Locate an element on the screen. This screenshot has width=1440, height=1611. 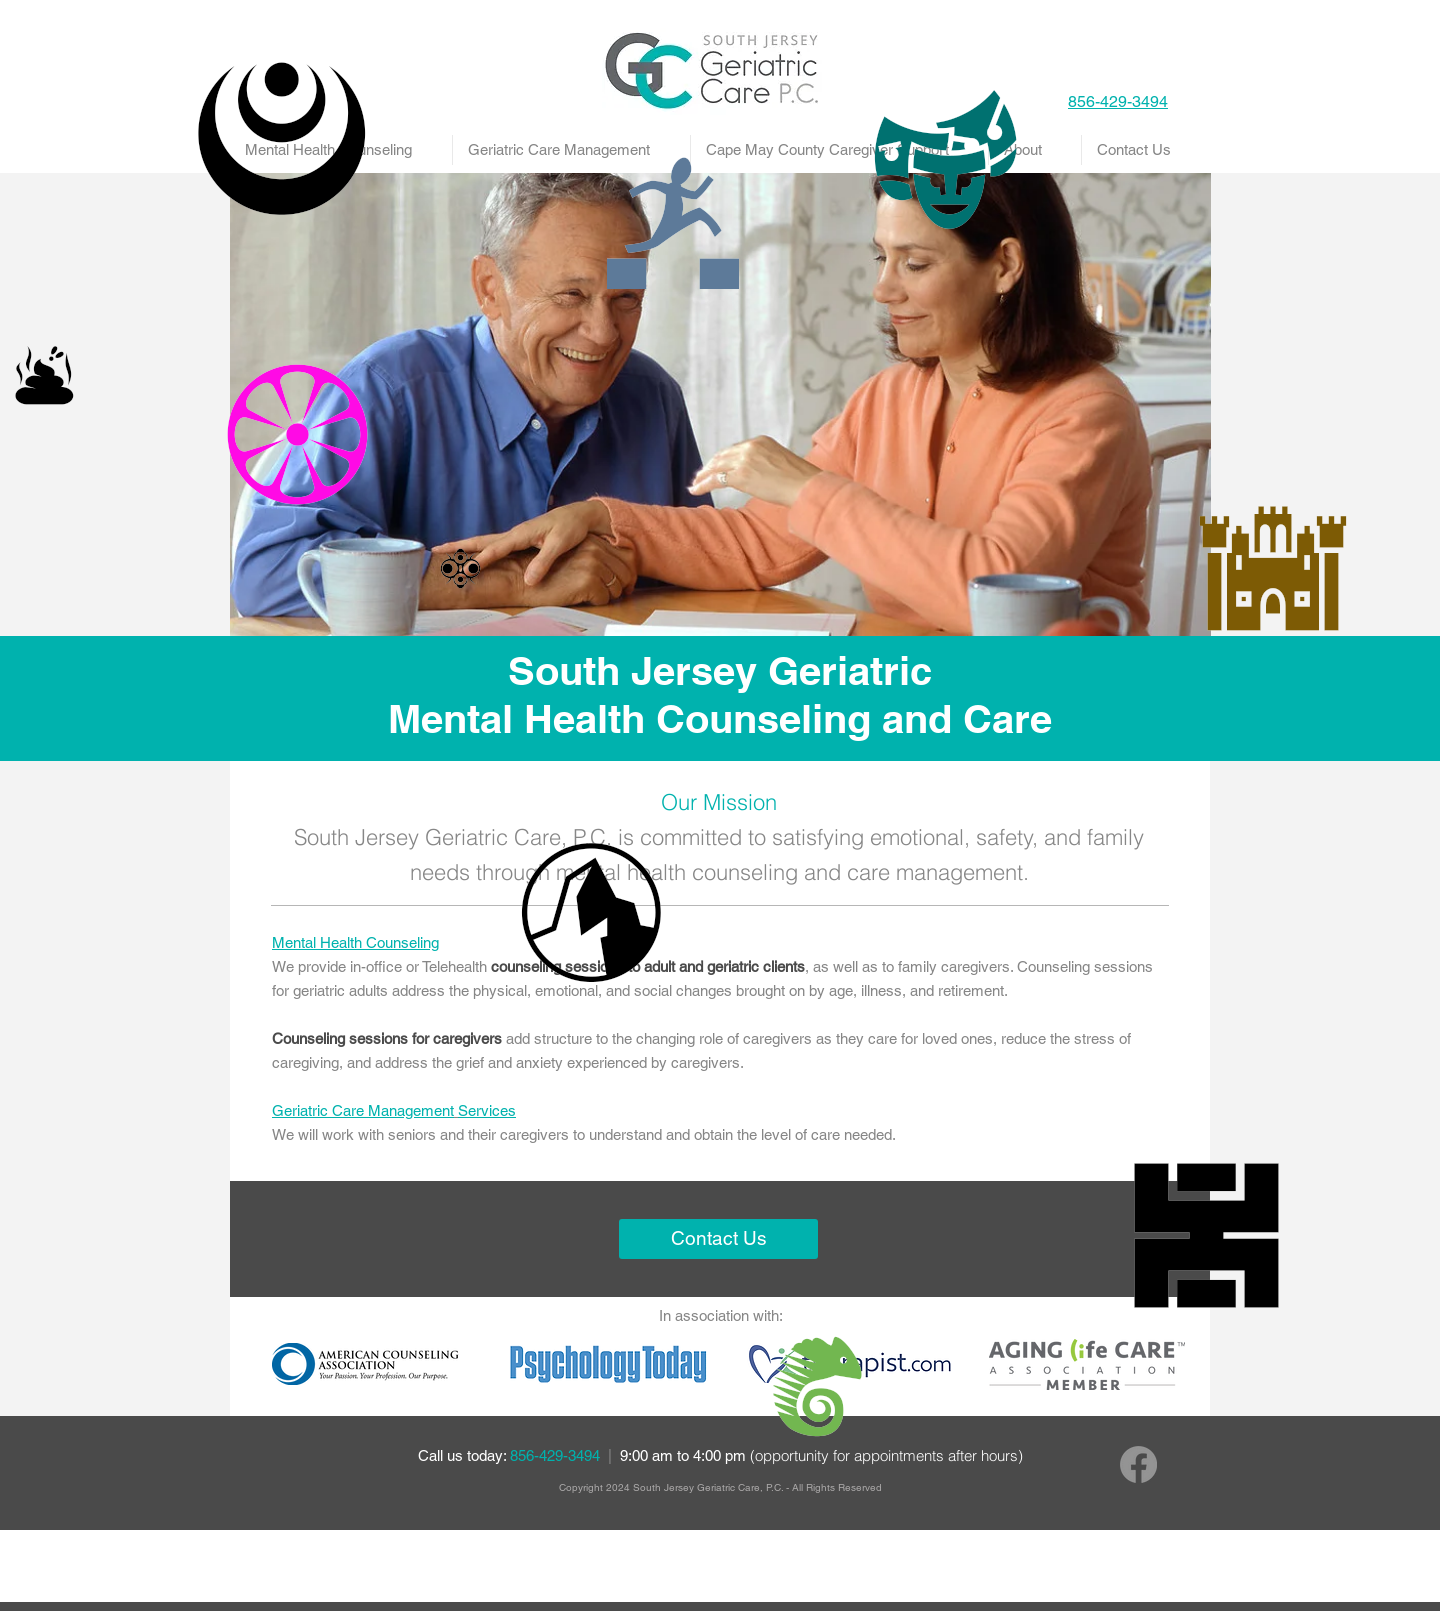
indicates a bad or low-quality item in a game is located at coordinates (44, 375).